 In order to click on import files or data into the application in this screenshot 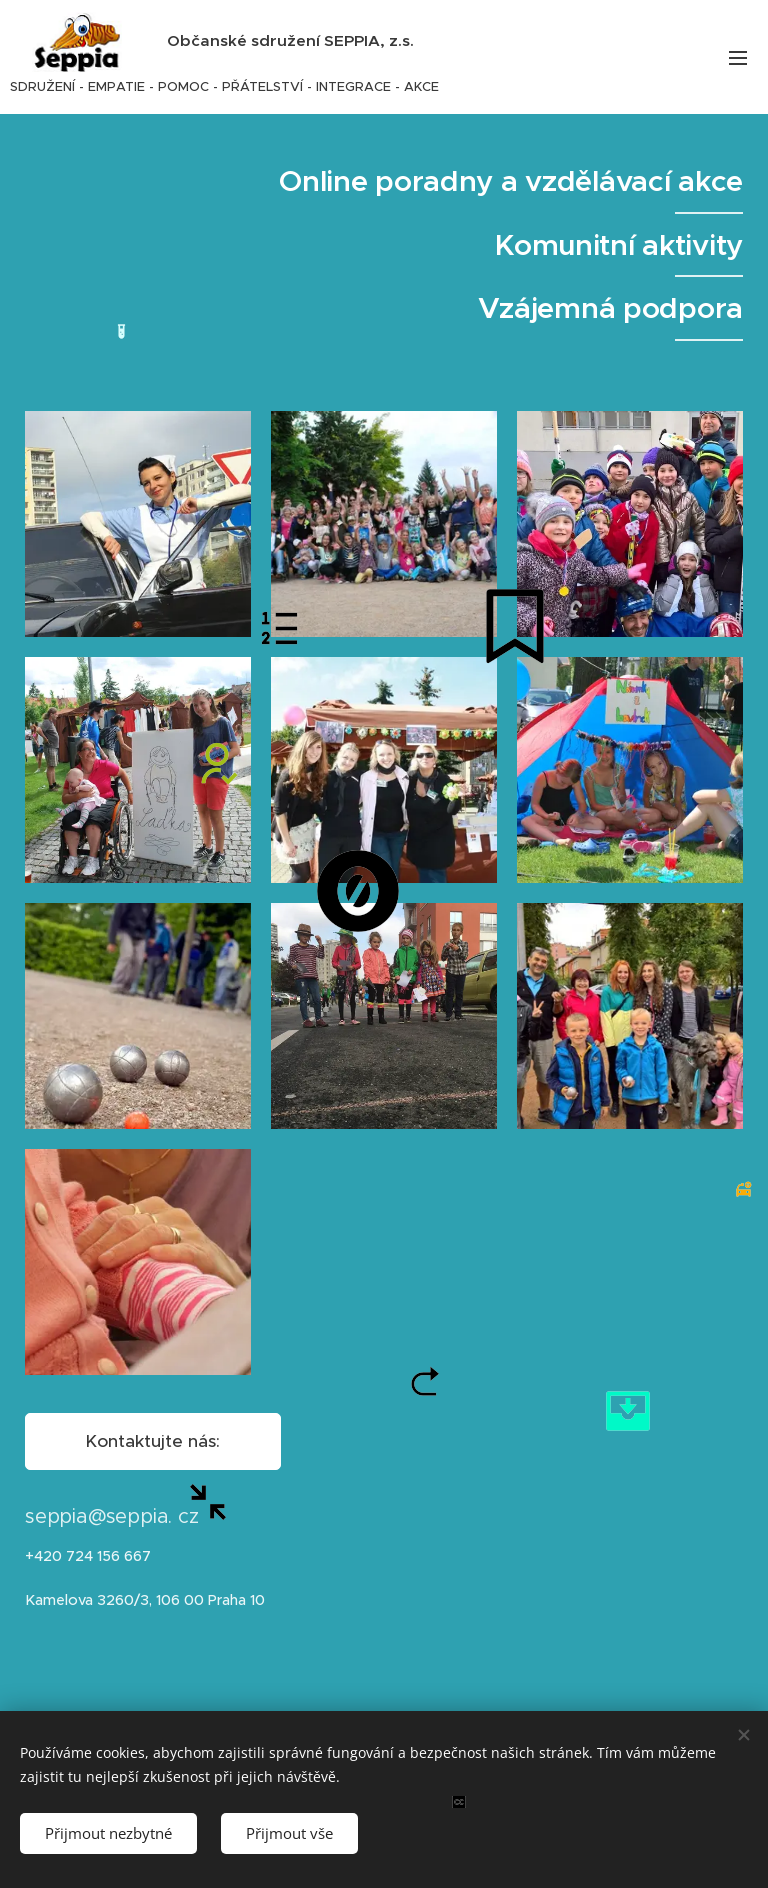, I will do `click(628, 1411)`.